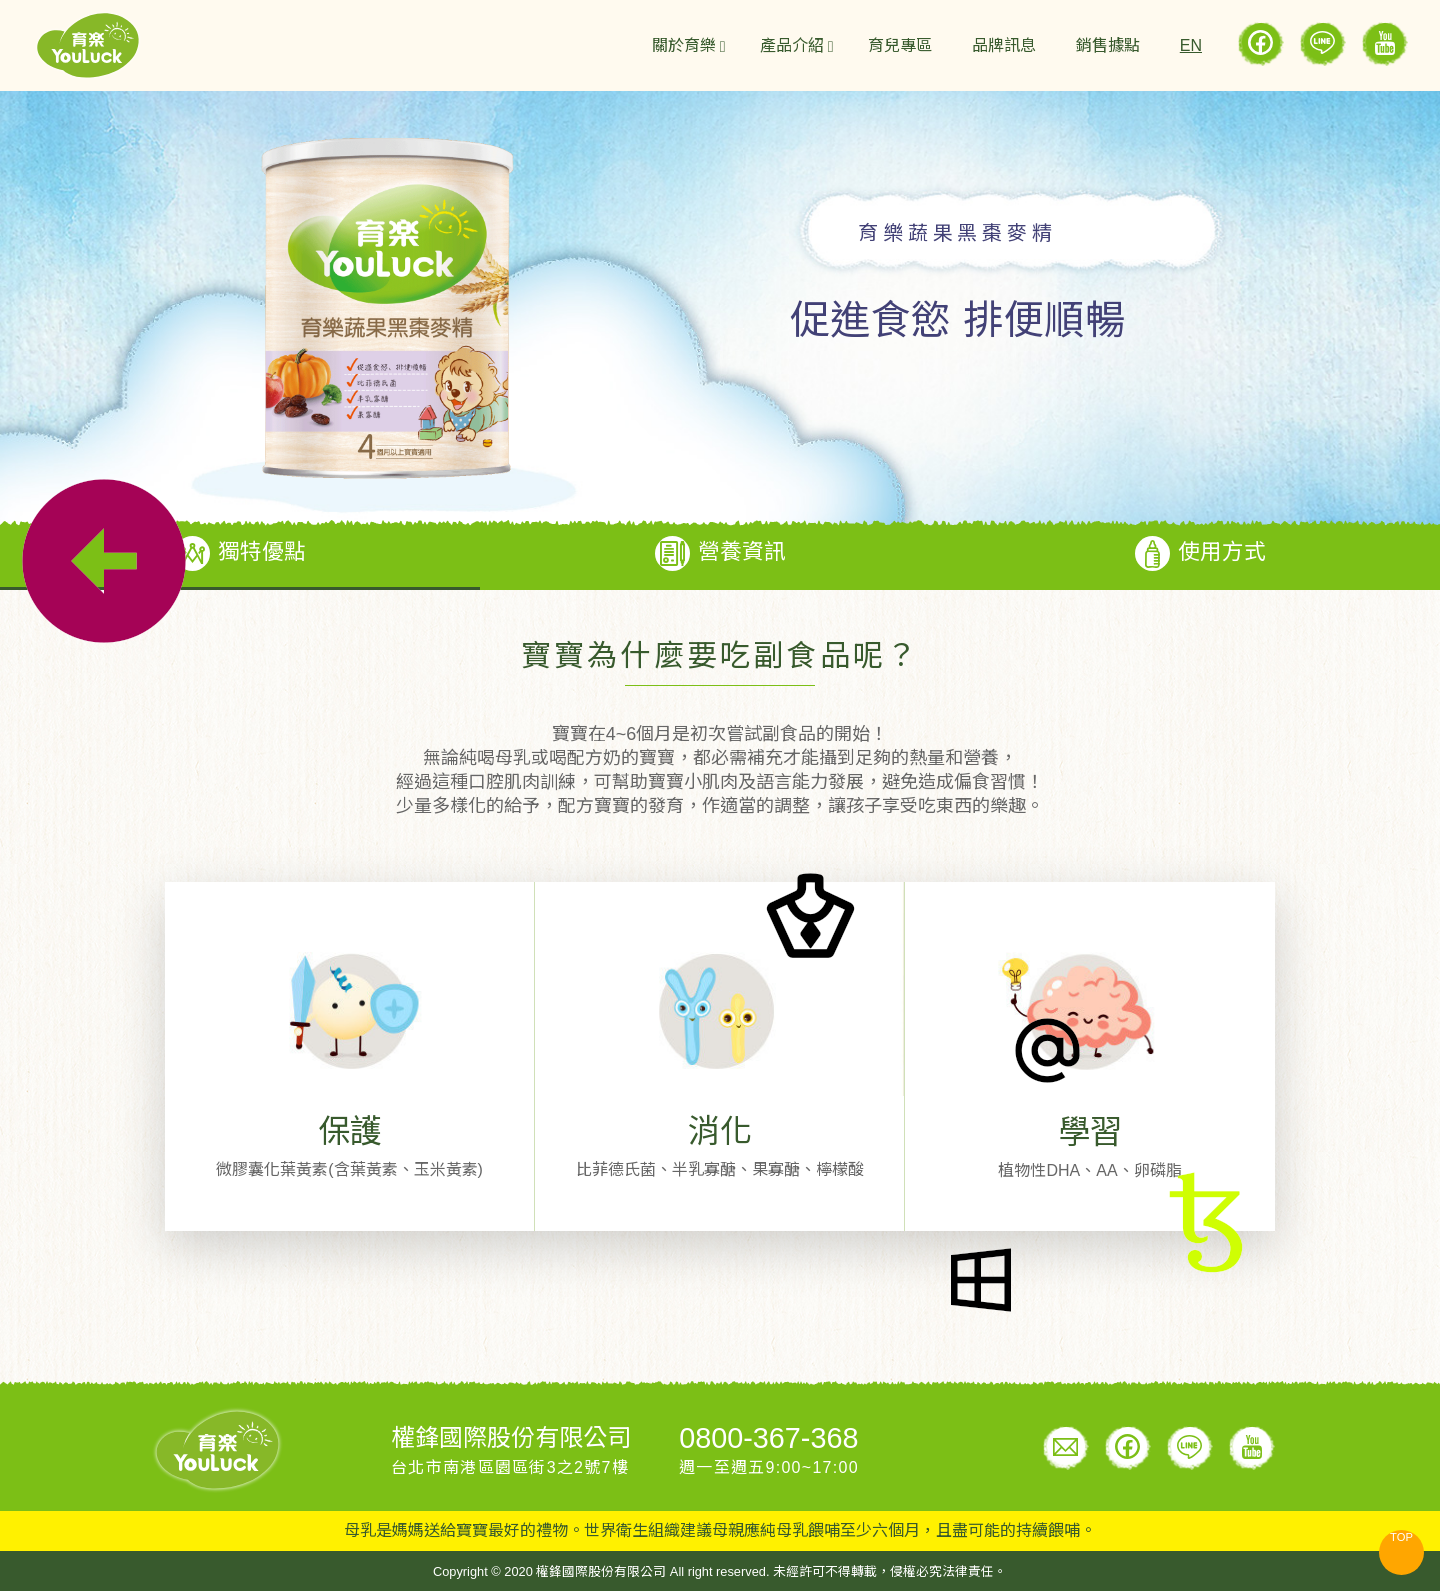  Describe the element at coordinates (1206, 1220) in the screenshot. I see `tezos (XTZ) cryptocurrency logo` at that location.